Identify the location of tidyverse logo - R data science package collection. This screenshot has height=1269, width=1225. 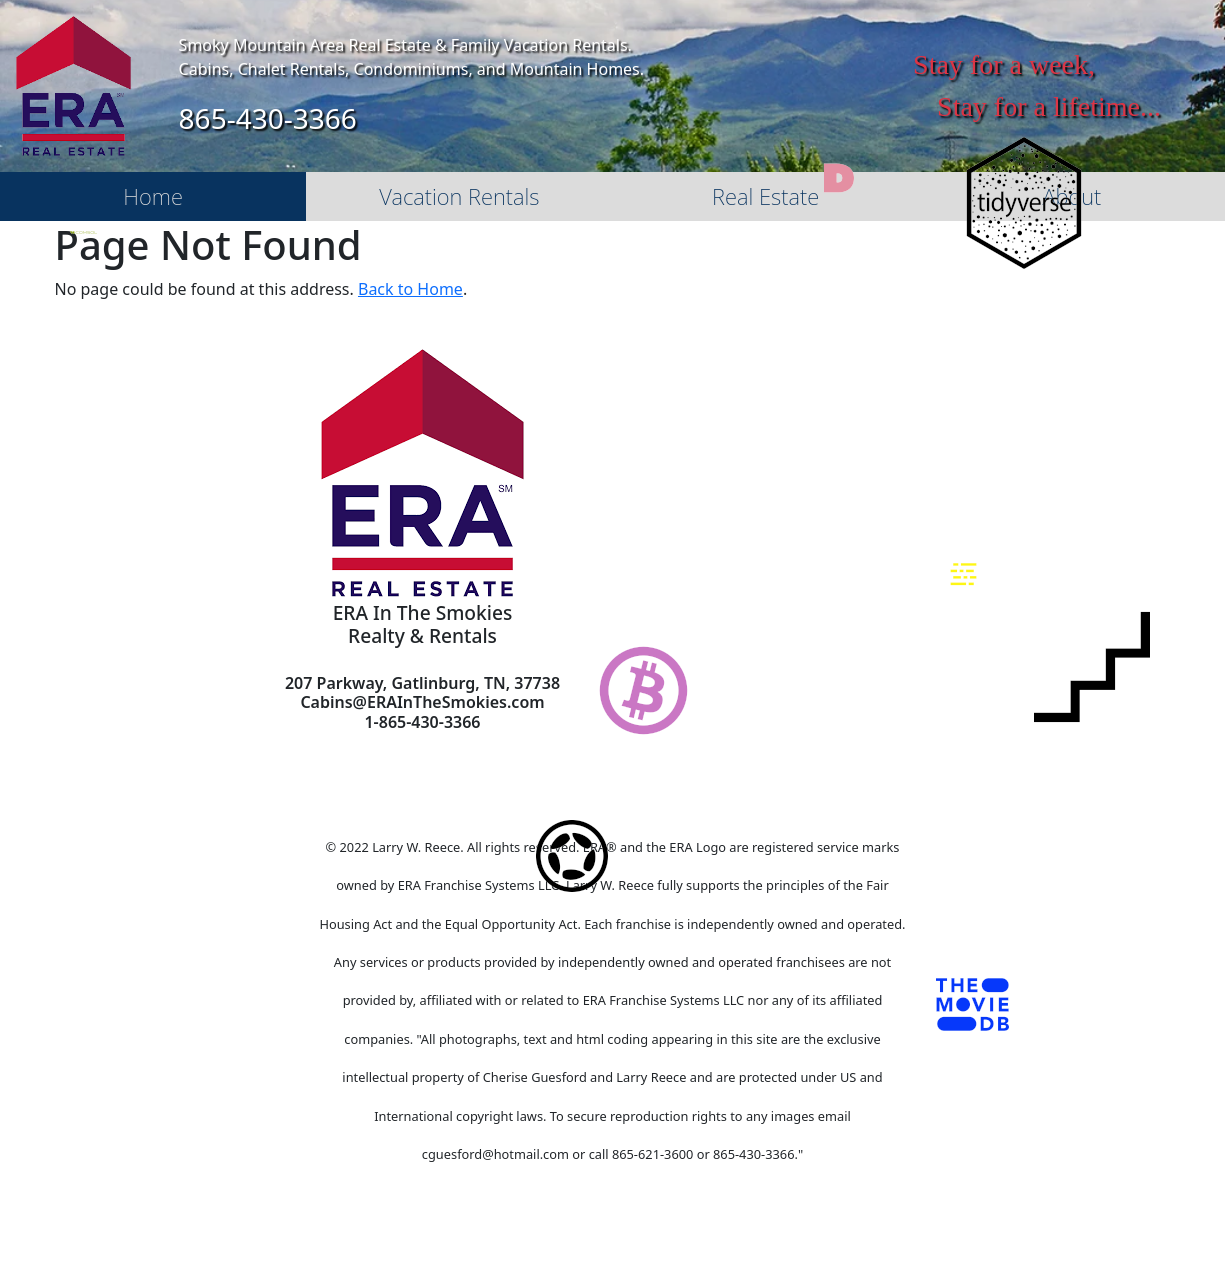
(1024, 203).